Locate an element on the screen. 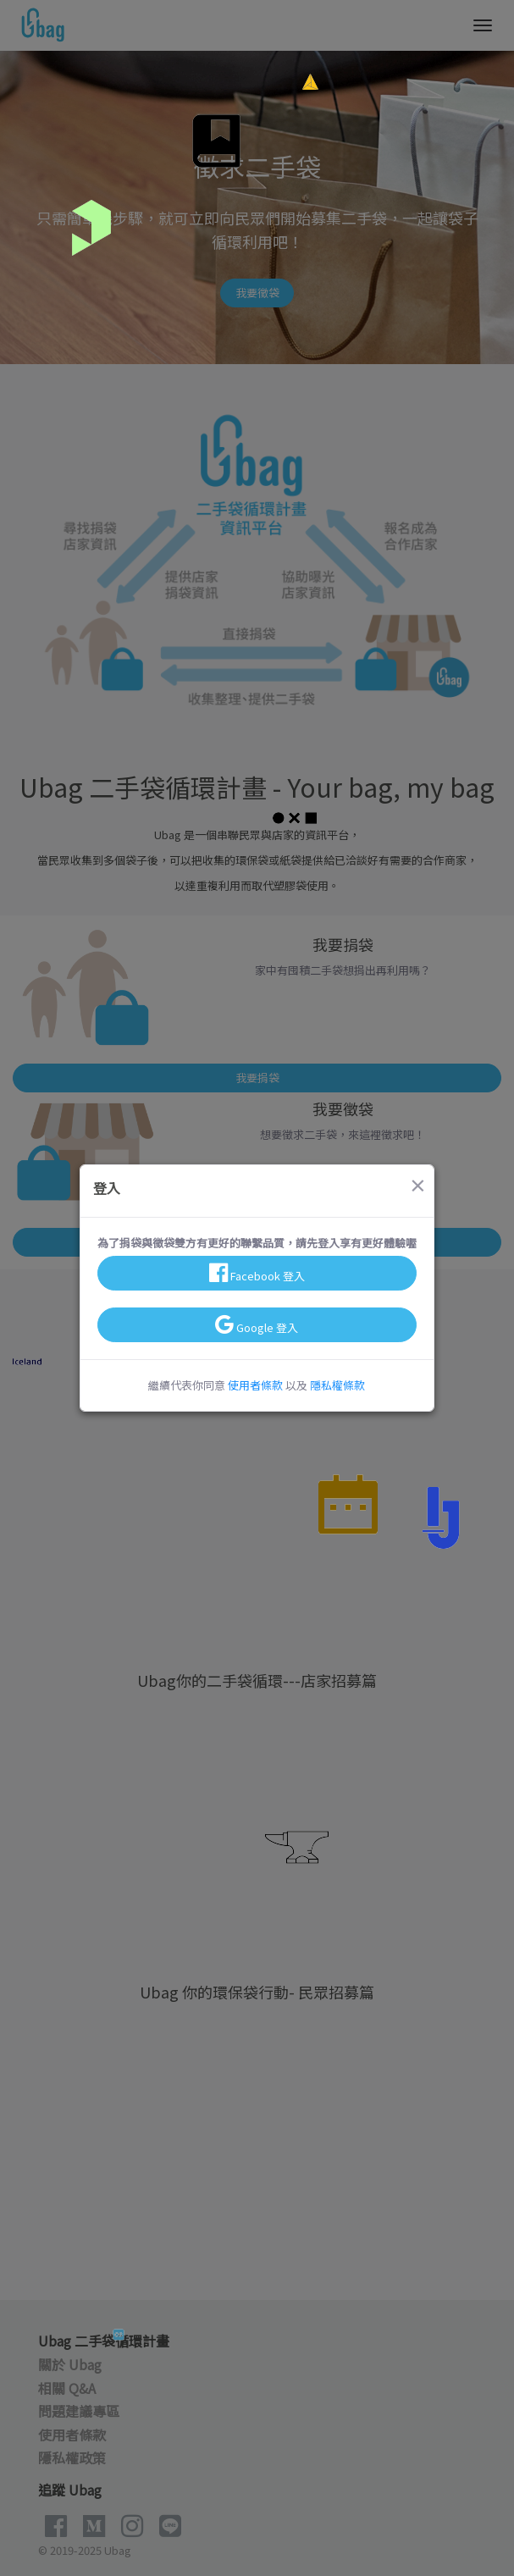 The height and width of the screenshot is (2576, 514). cmake build system logo is located at coordinates (310, 81).